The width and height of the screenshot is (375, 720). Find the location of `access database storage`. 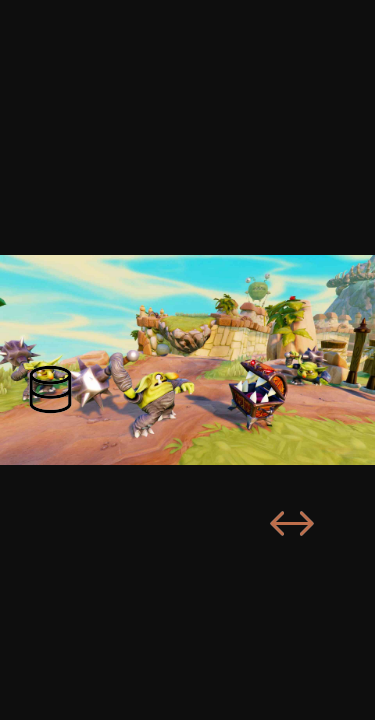

access database storage is located at coordinates (50, 389).